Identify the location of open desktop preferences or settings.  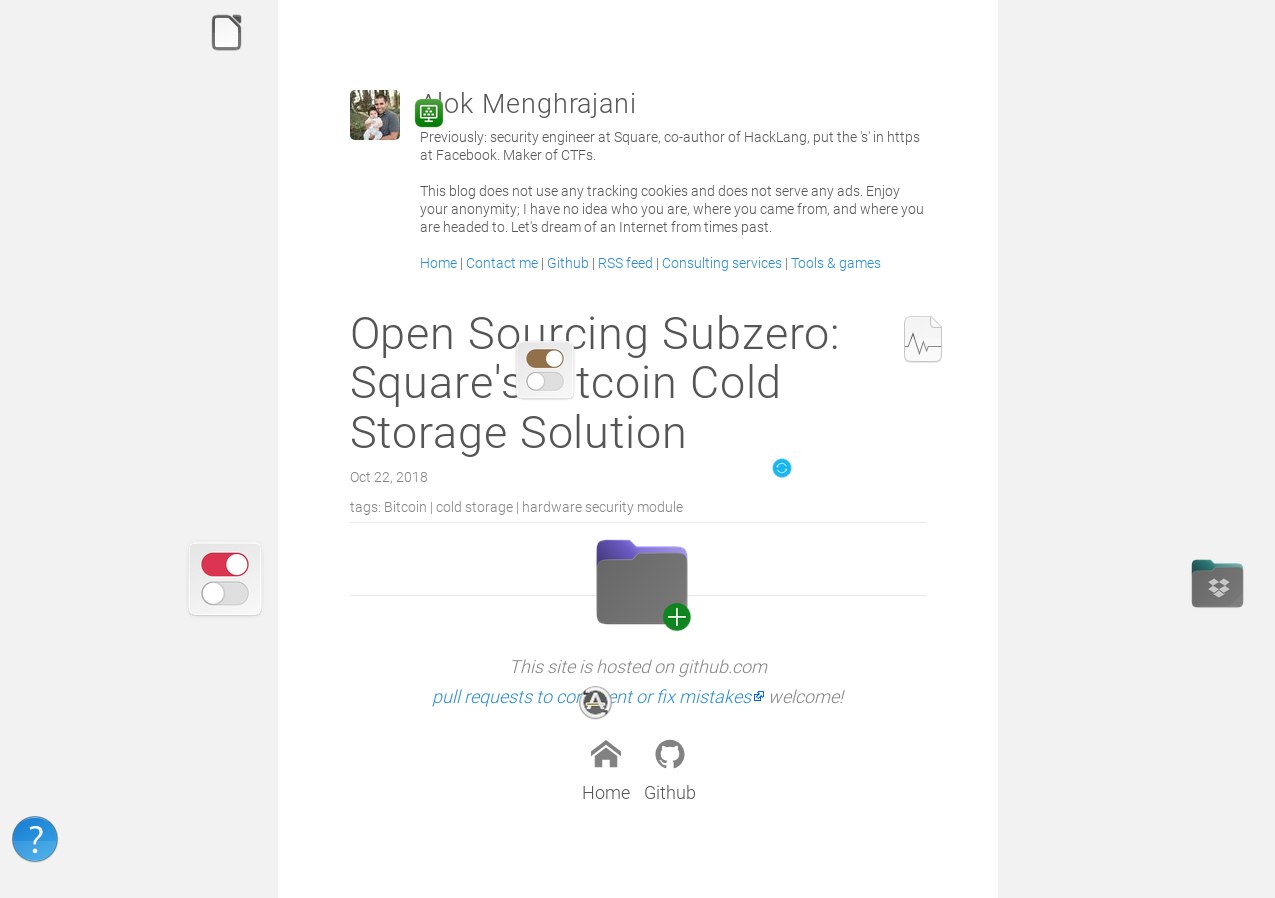
(545, 370).